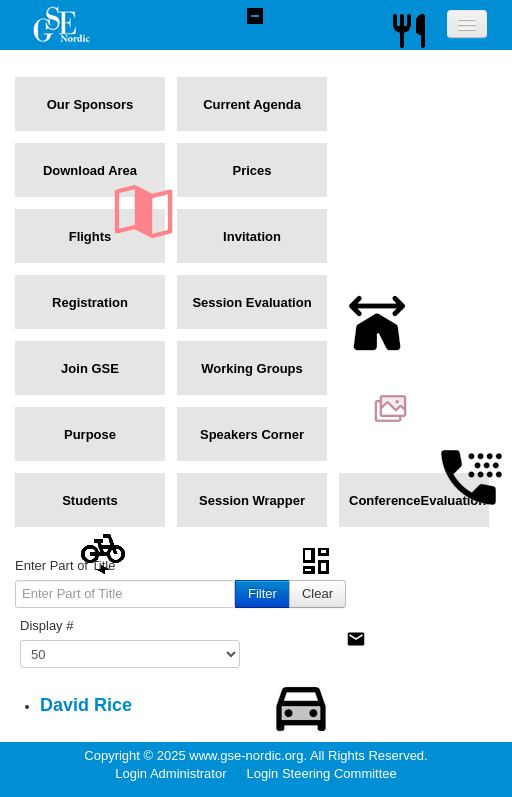  I want to click on view photo gallery or image library, so click(390, 408).